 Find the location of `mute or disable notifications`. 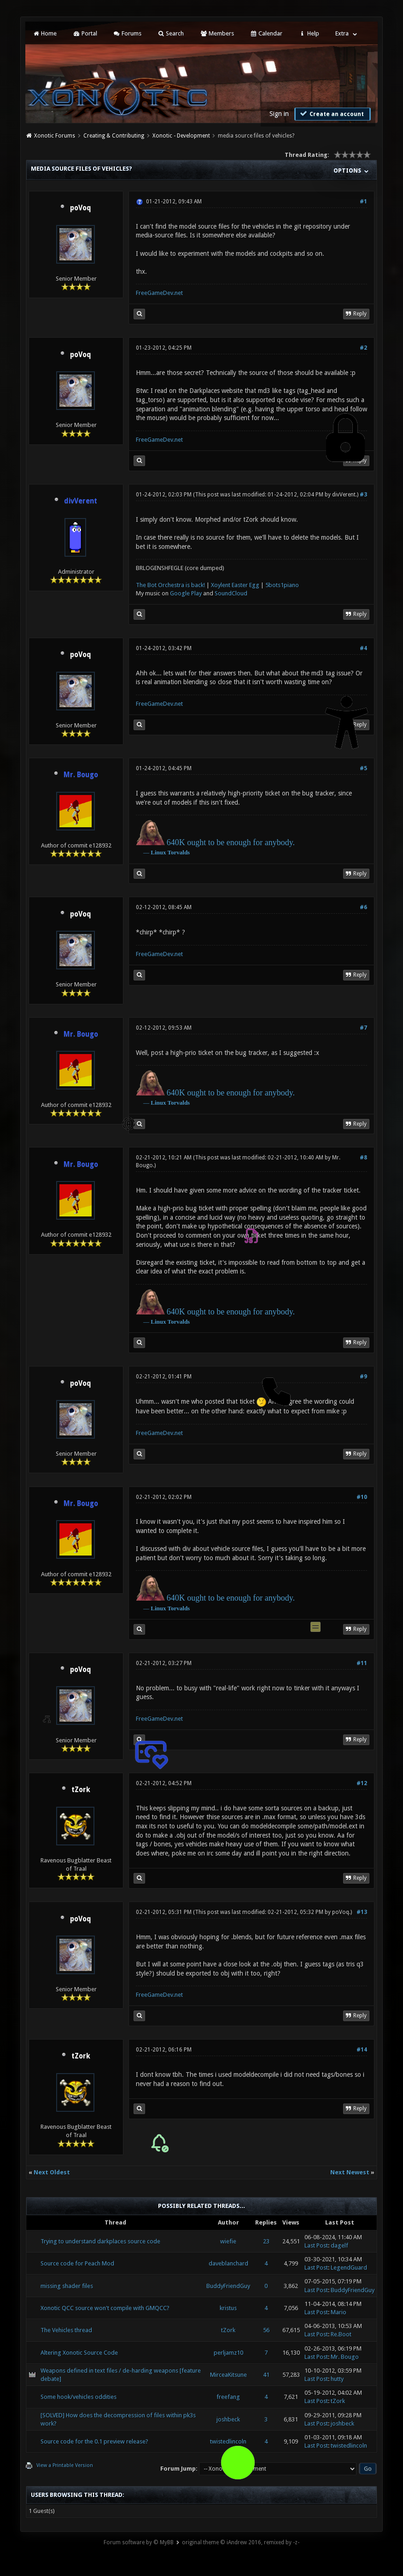

mute or disable notifications is located at coordinates (159, 2143).